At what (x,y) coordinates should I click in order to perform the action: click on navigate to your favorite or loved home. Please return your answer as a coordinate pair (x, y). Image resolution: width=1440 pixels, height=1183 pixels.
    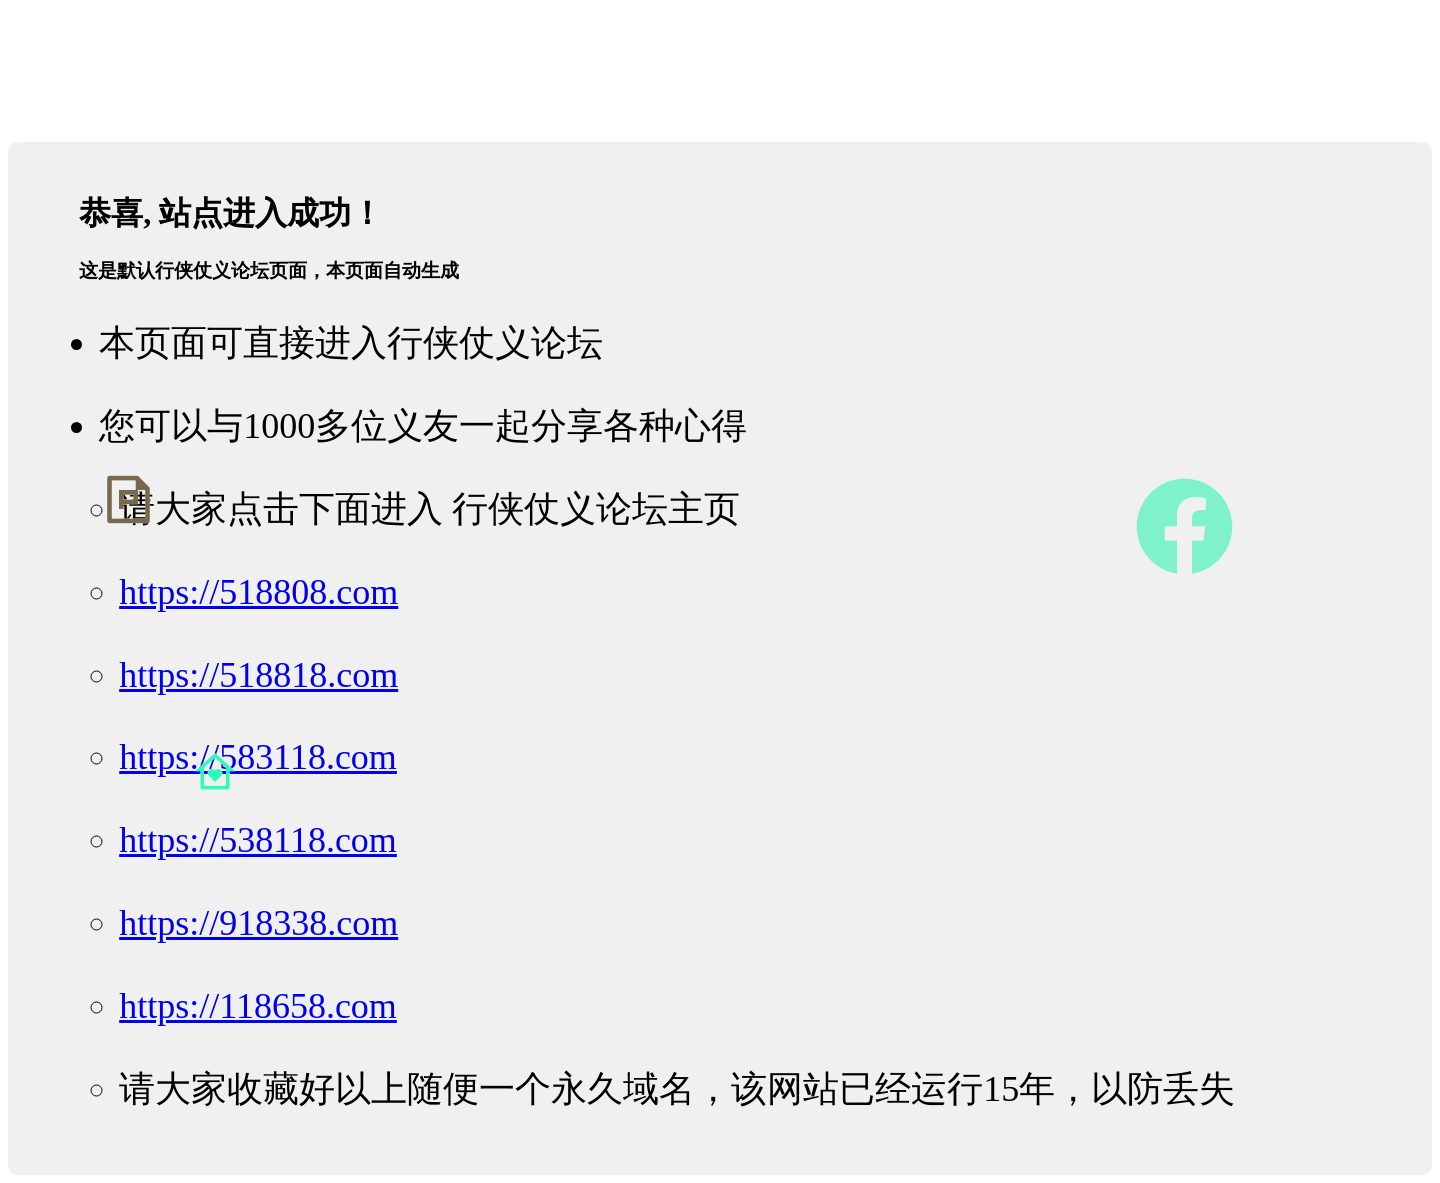
    Looking at the image, I should click on (215, 773).